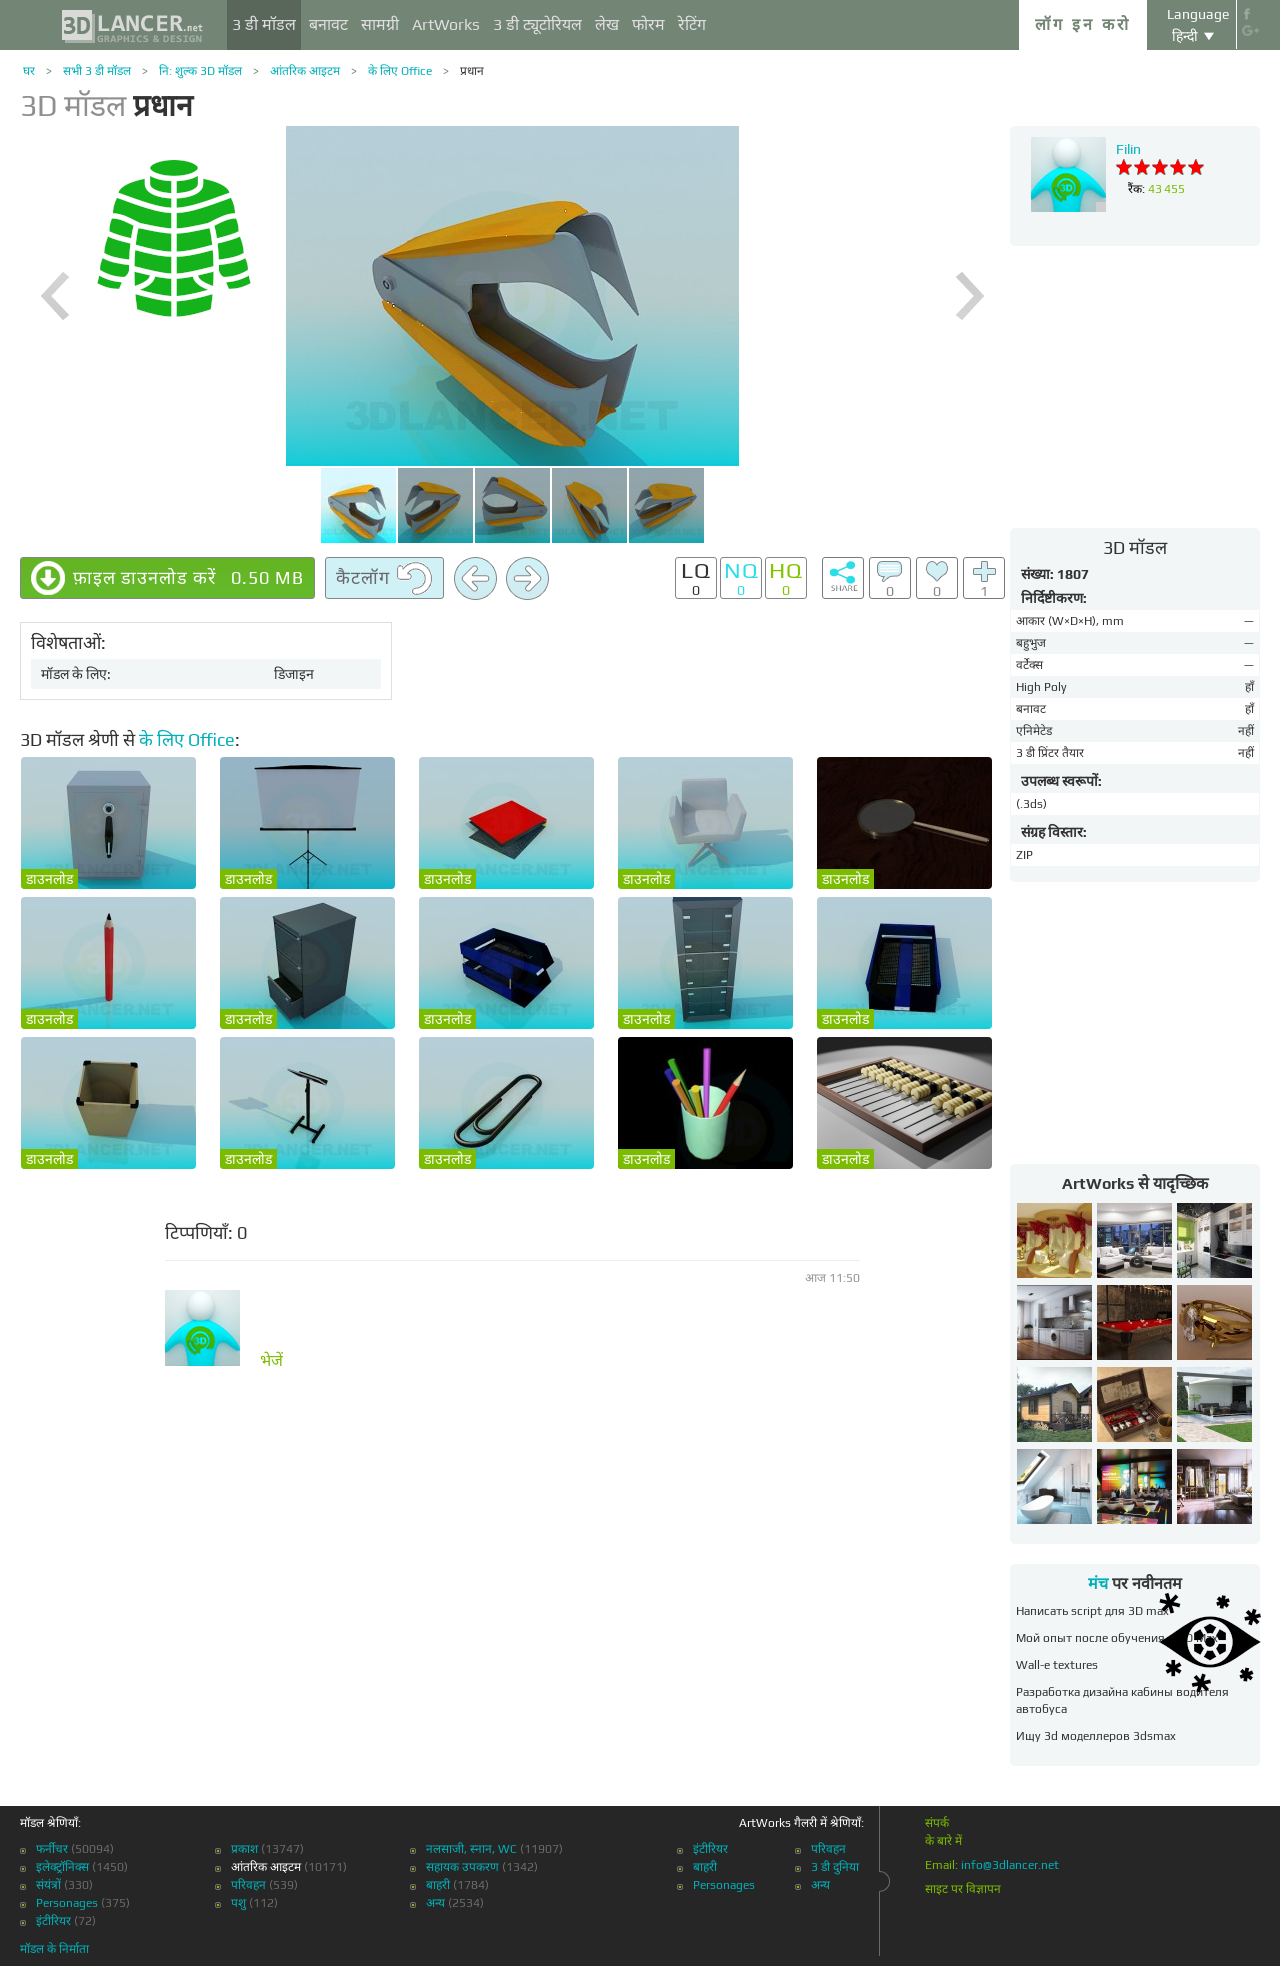 The height and width of the screenshot is (1966, 1280). Describe the element at coordinates (1210, 1642) in the screenshot. I see `view frost or ice-related content` at that location.